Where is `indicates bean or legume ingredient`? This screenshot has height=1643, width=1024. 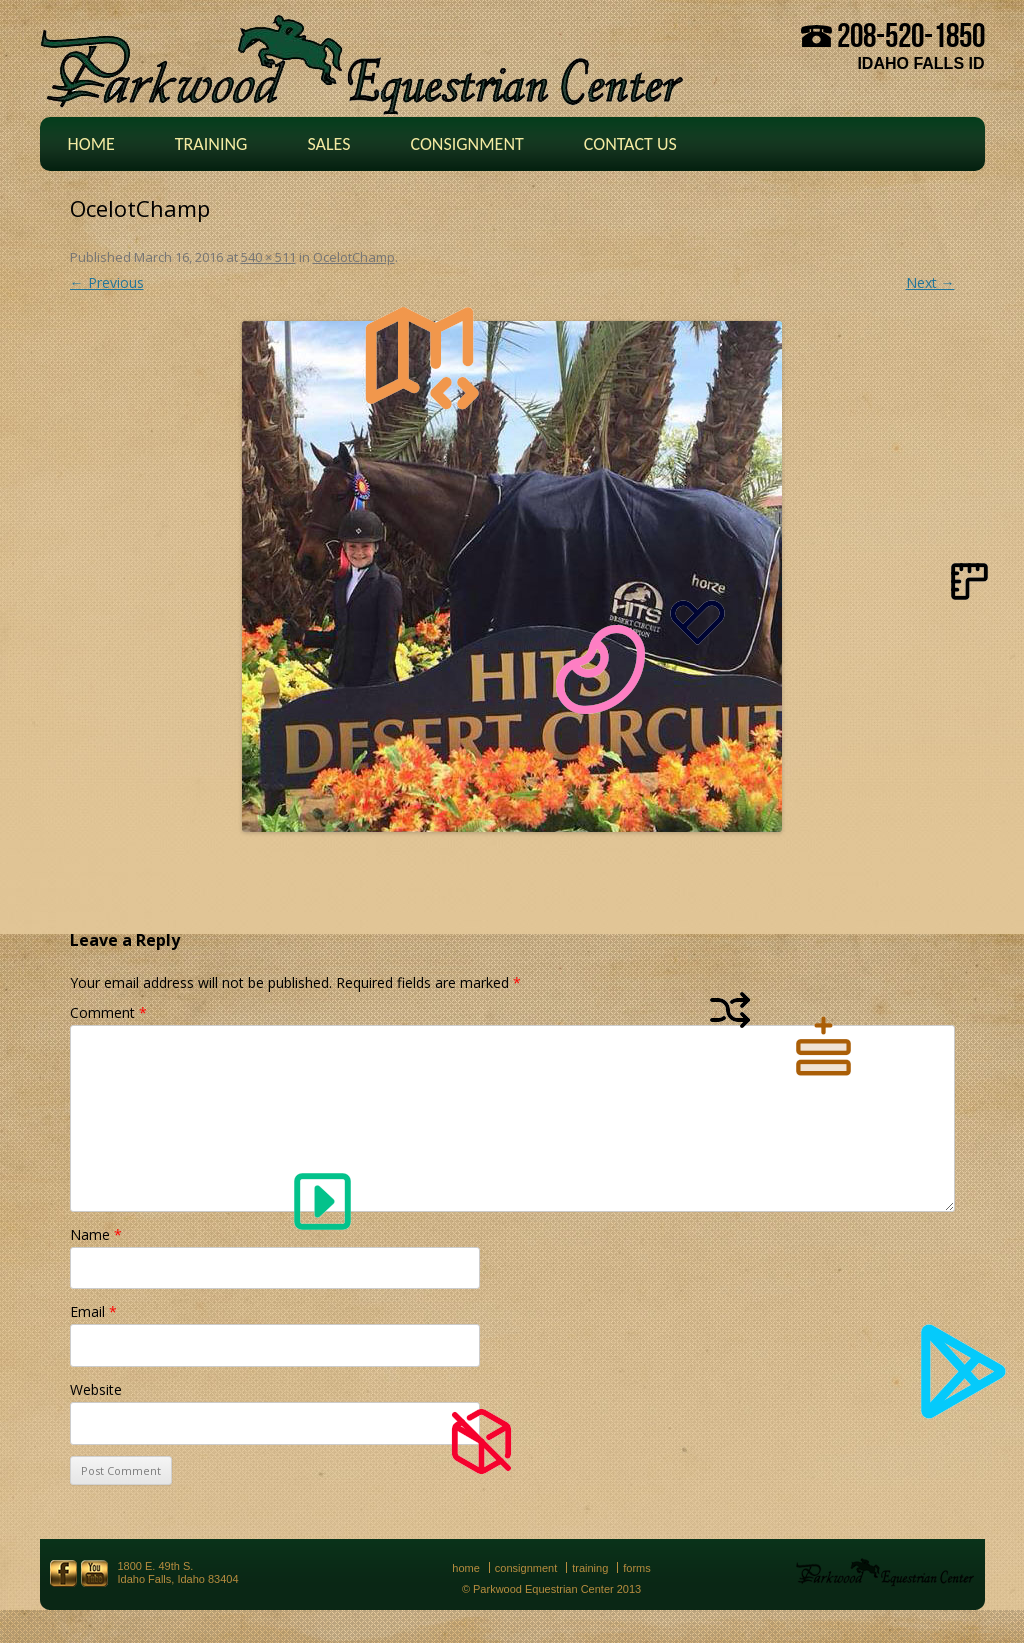
indicates bean or legume ingredient is located at coordinates (600, 669).